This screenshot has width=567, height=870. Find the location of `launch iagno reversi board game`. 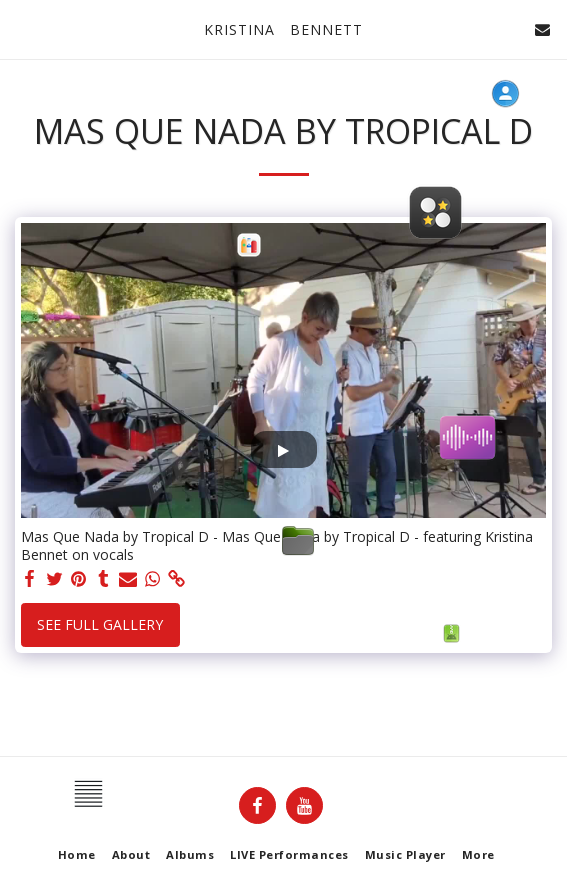

launch iagno reversi board game is located at coordinates (435, 212).